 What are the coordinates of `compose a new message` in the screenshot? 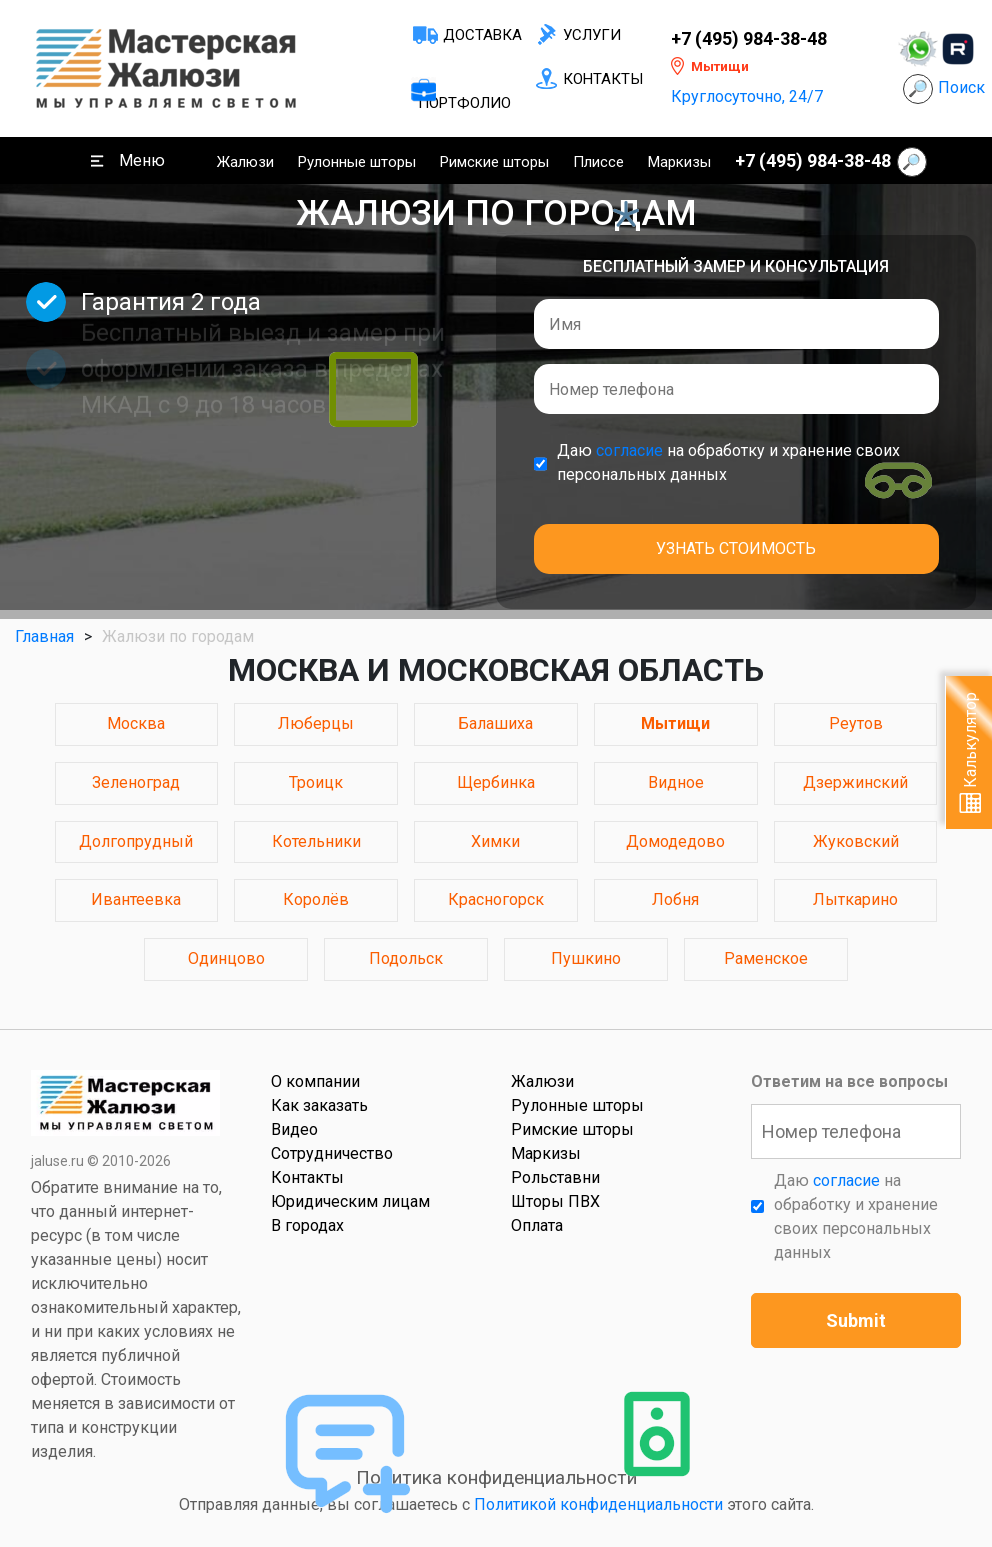 It's located at (345, 1448).